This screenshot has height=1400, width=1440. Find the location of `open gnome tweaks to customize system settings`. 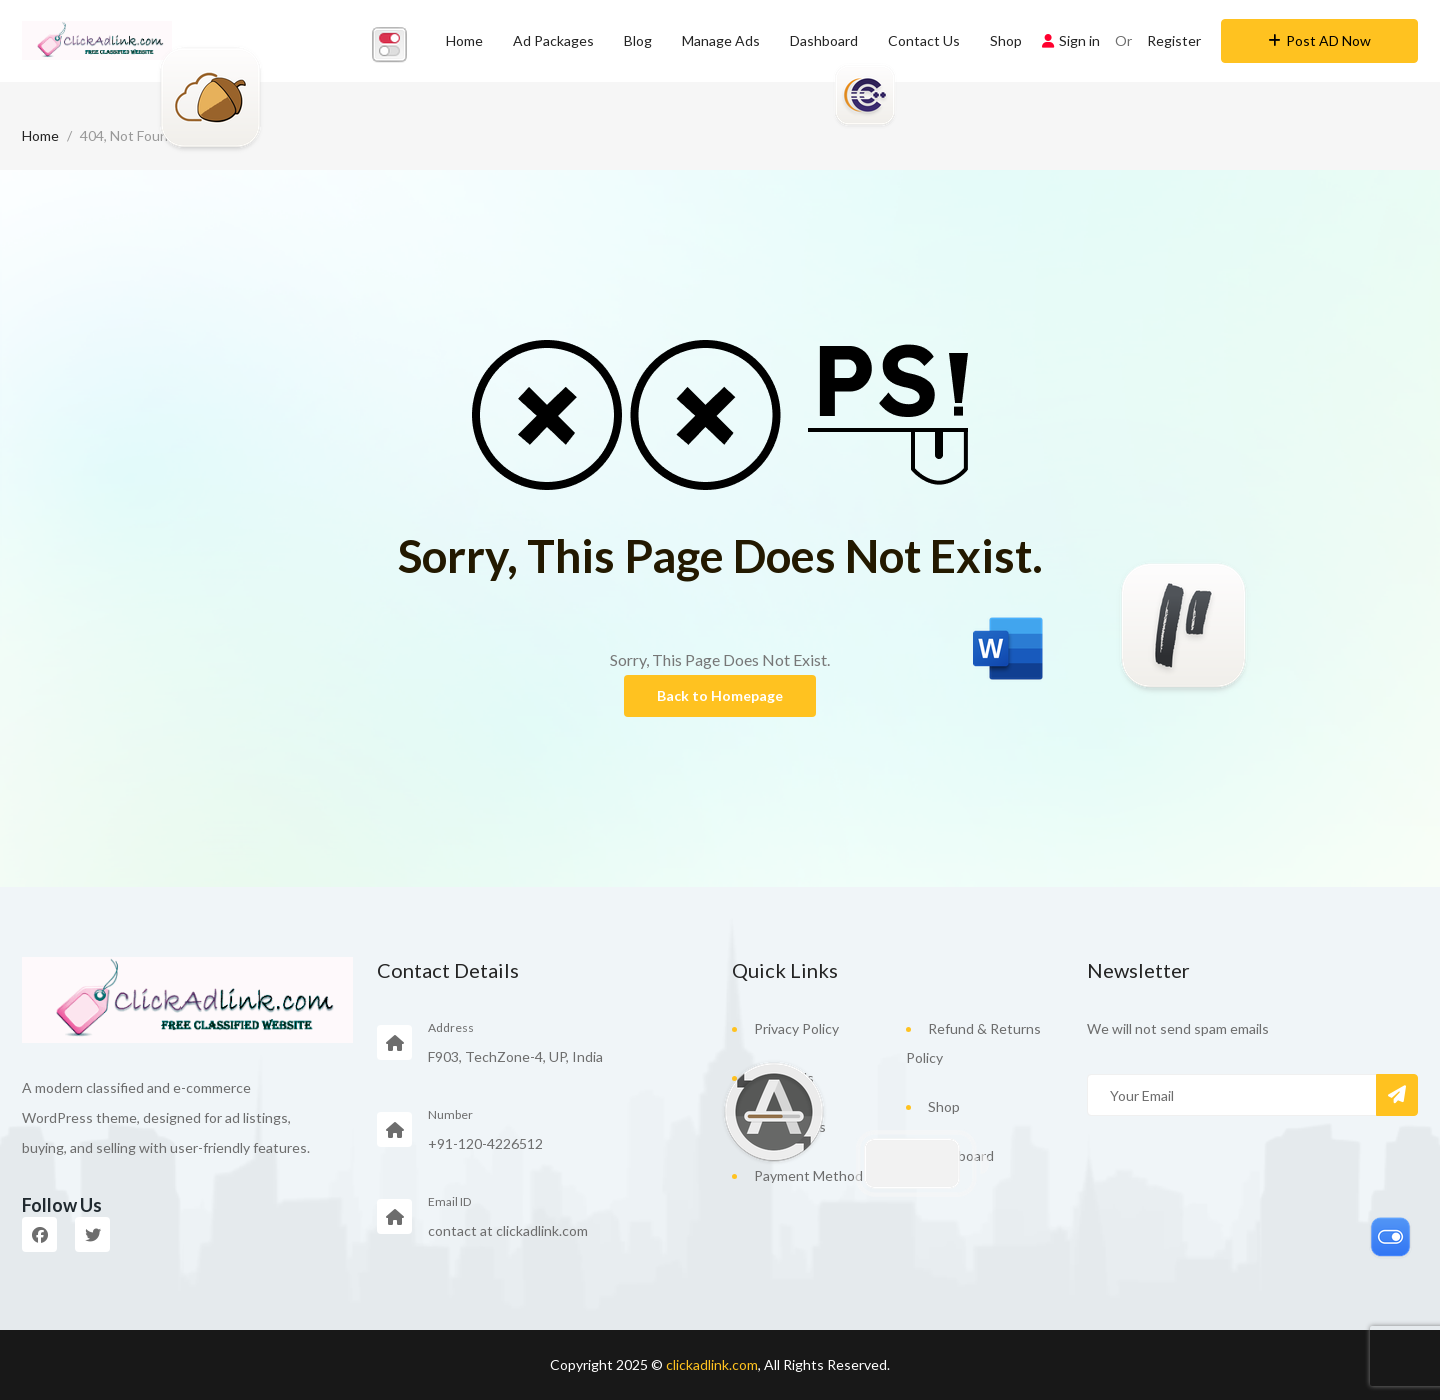

open gnome tweaks to customize system settings is located at coordinates (389, 44).